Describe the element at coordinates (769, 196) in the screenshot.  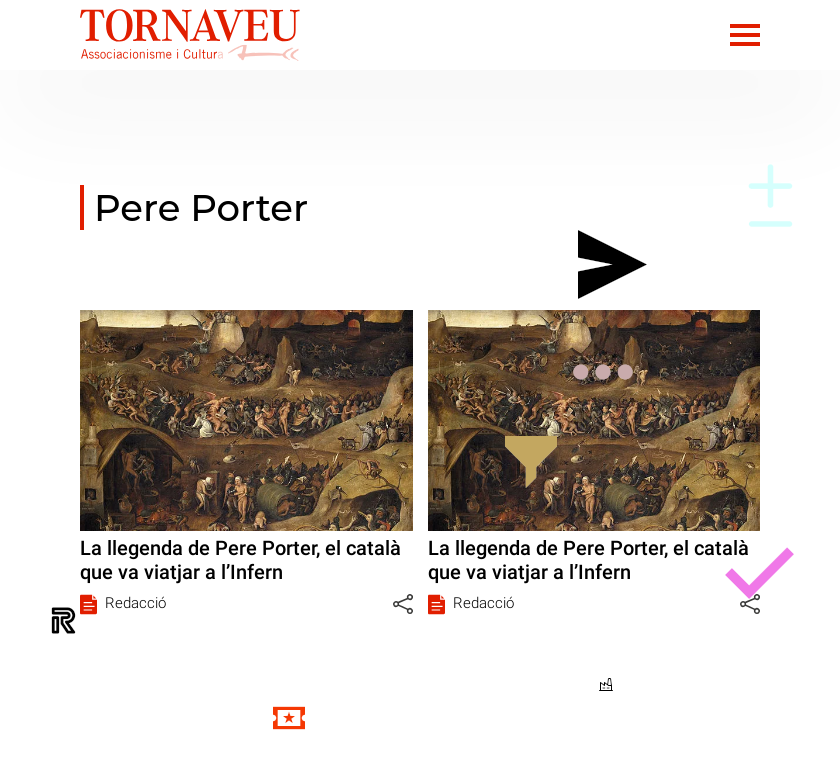
I see `view code differences or changes` at that location.